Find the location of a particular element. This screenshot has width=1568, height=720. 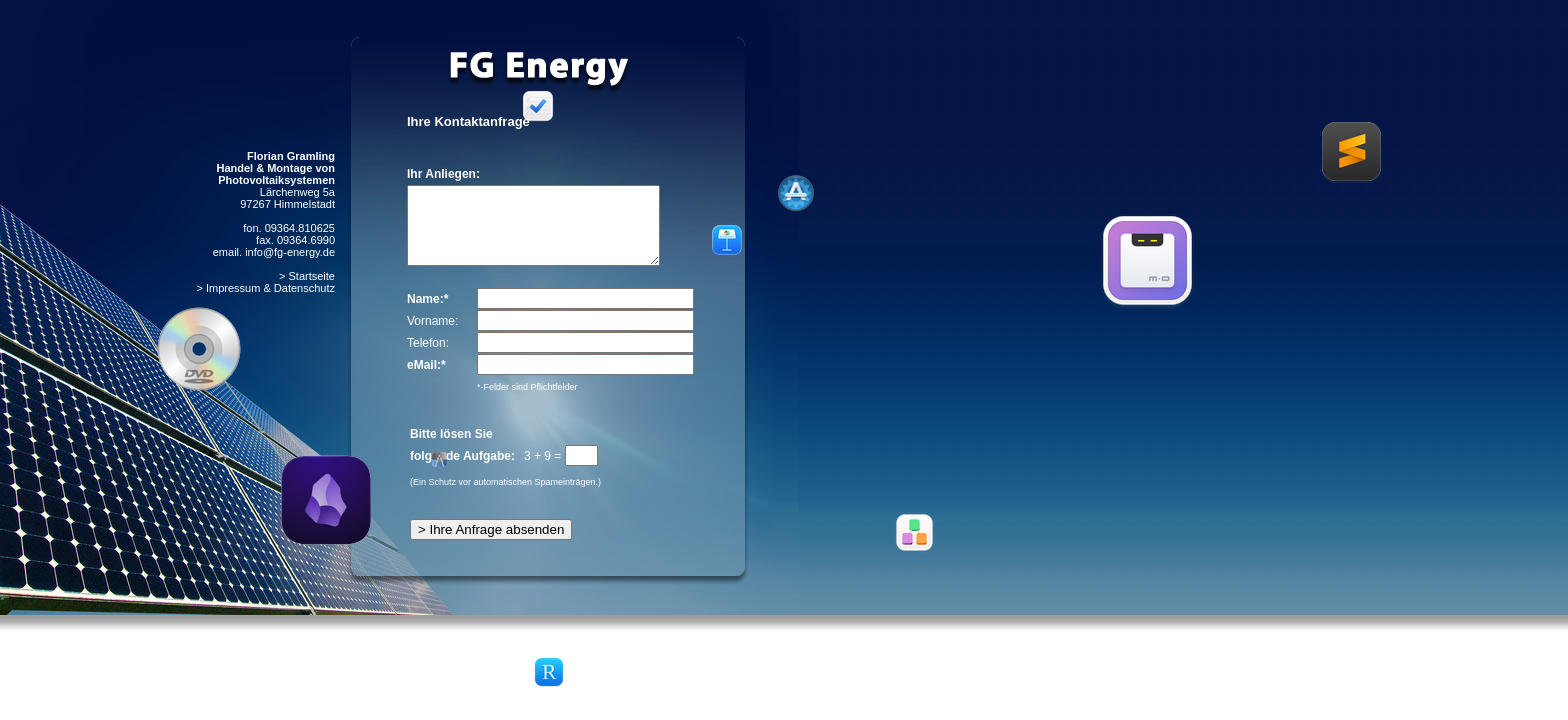

open sublime text code editor is located at coordinates (1351, 151).